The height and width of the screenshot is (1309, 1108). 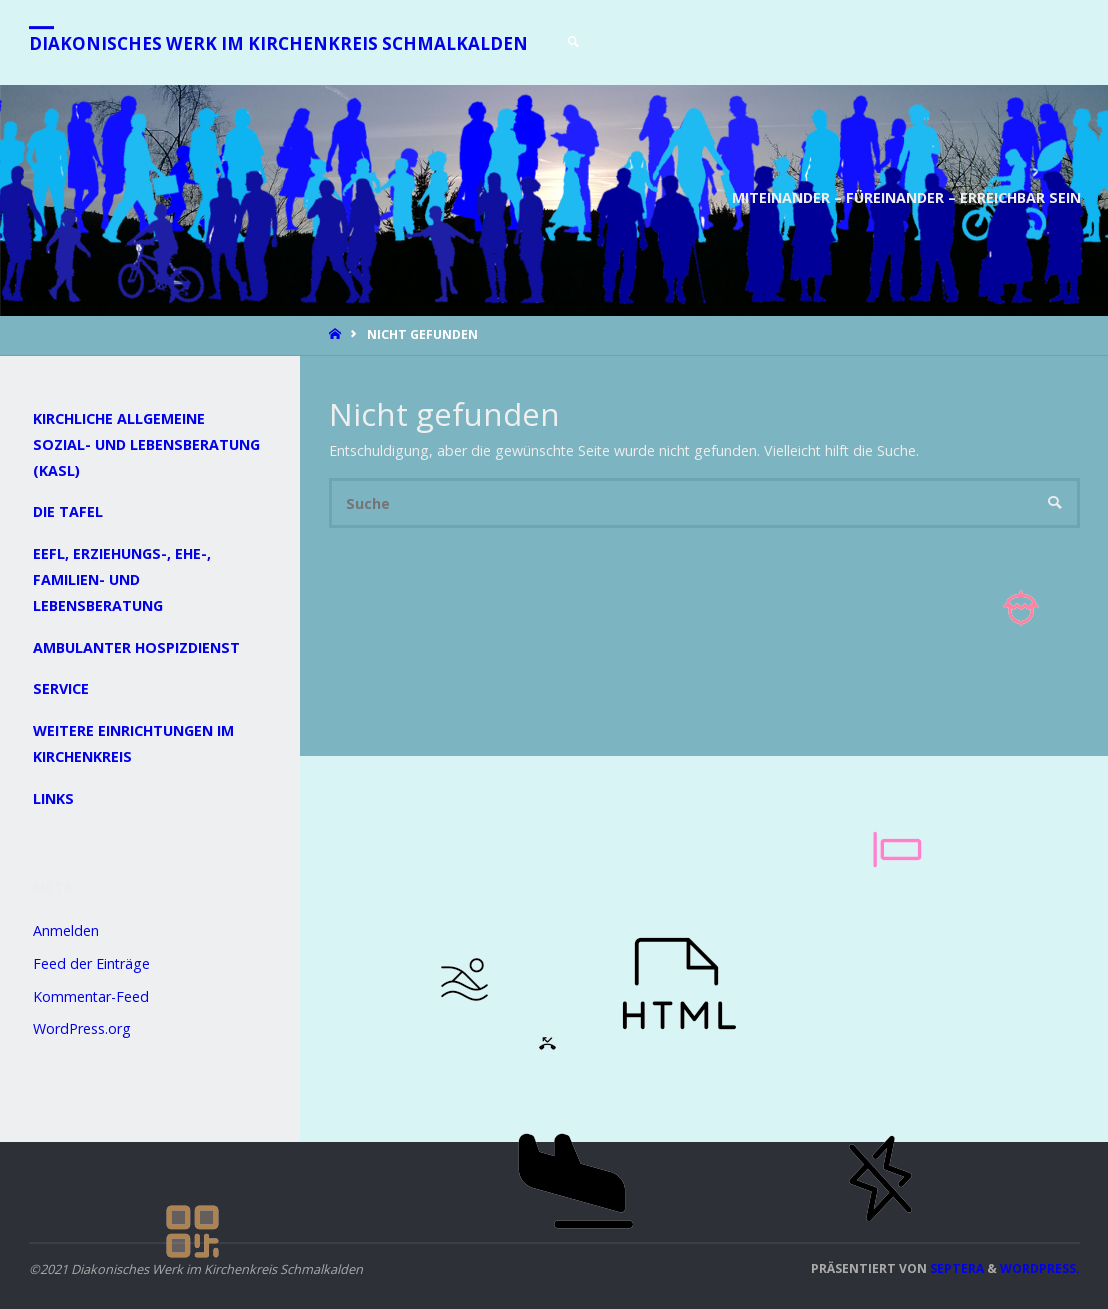 What do you see at coordinates (192, 1231) in the screenshot?
I see `scan or generate a qr code` at bounding box center [192, 1231].